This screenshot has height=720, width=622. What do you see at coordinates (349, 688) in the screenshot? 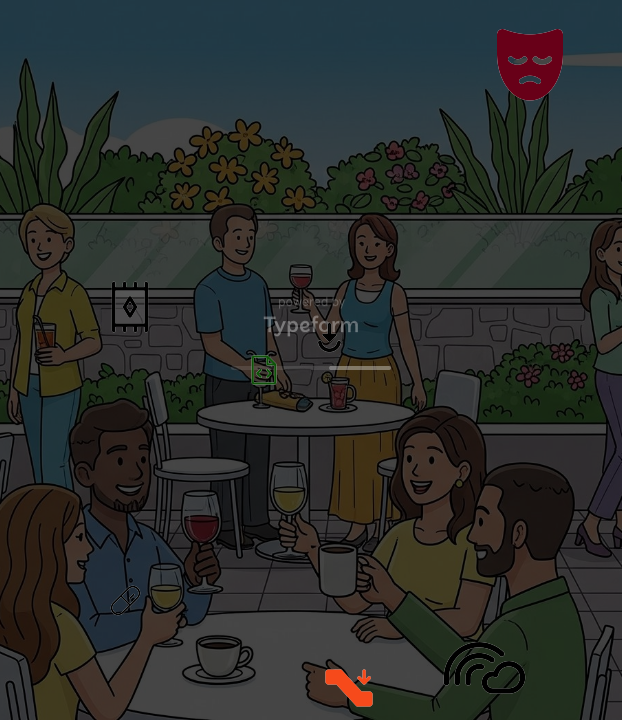
I see `indicates escalator going down` at bounding box center [349, 688].